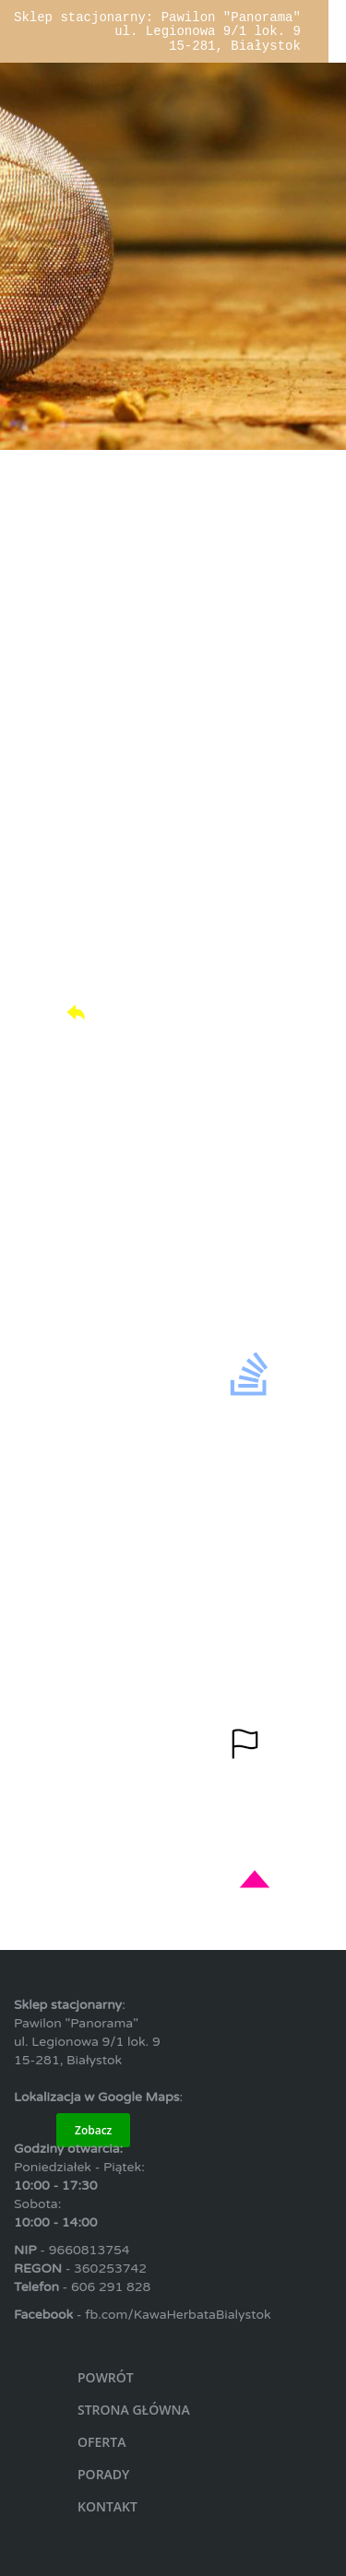 This screenshot has width=346, height=2576. I want to click on visit Stack Overflow website, so click(249, 1374).